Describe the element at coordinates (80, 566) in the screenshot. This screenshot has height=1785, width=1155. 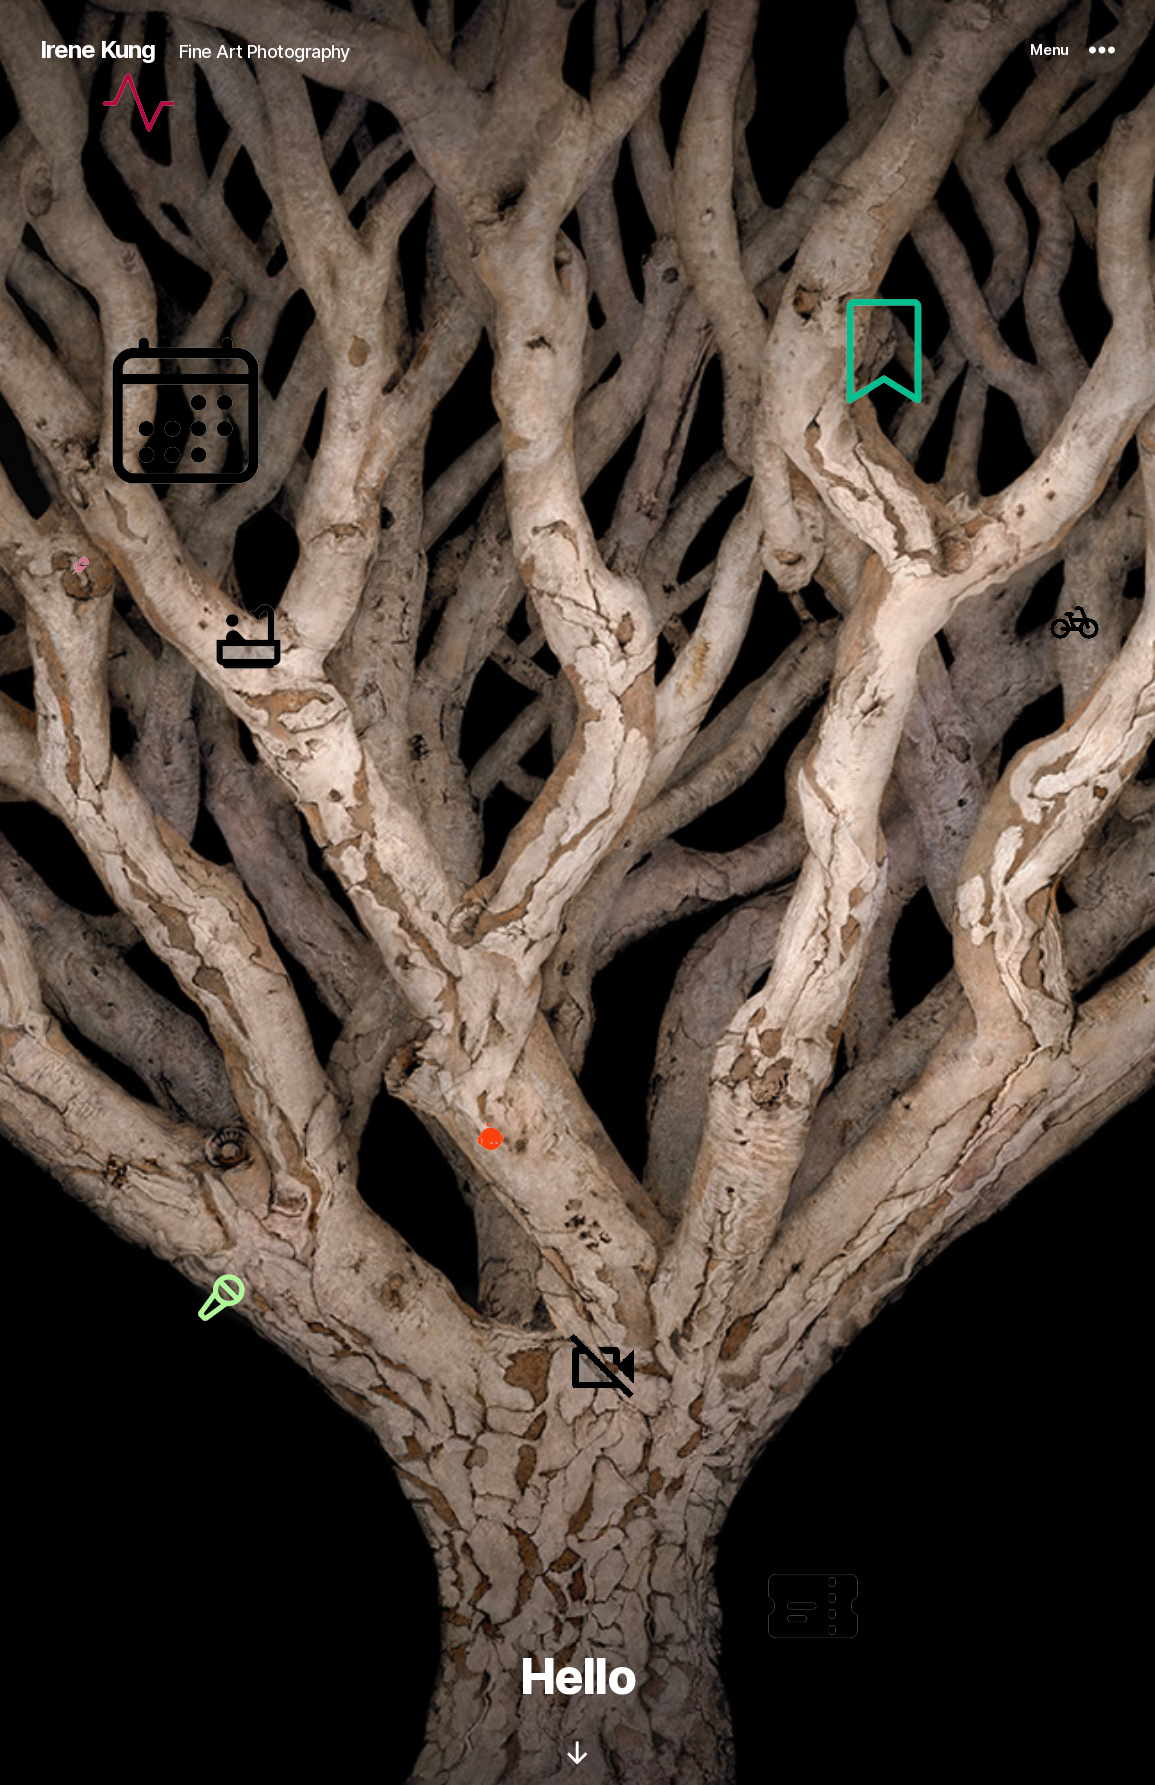
I see `compose a new post or message` at that location.